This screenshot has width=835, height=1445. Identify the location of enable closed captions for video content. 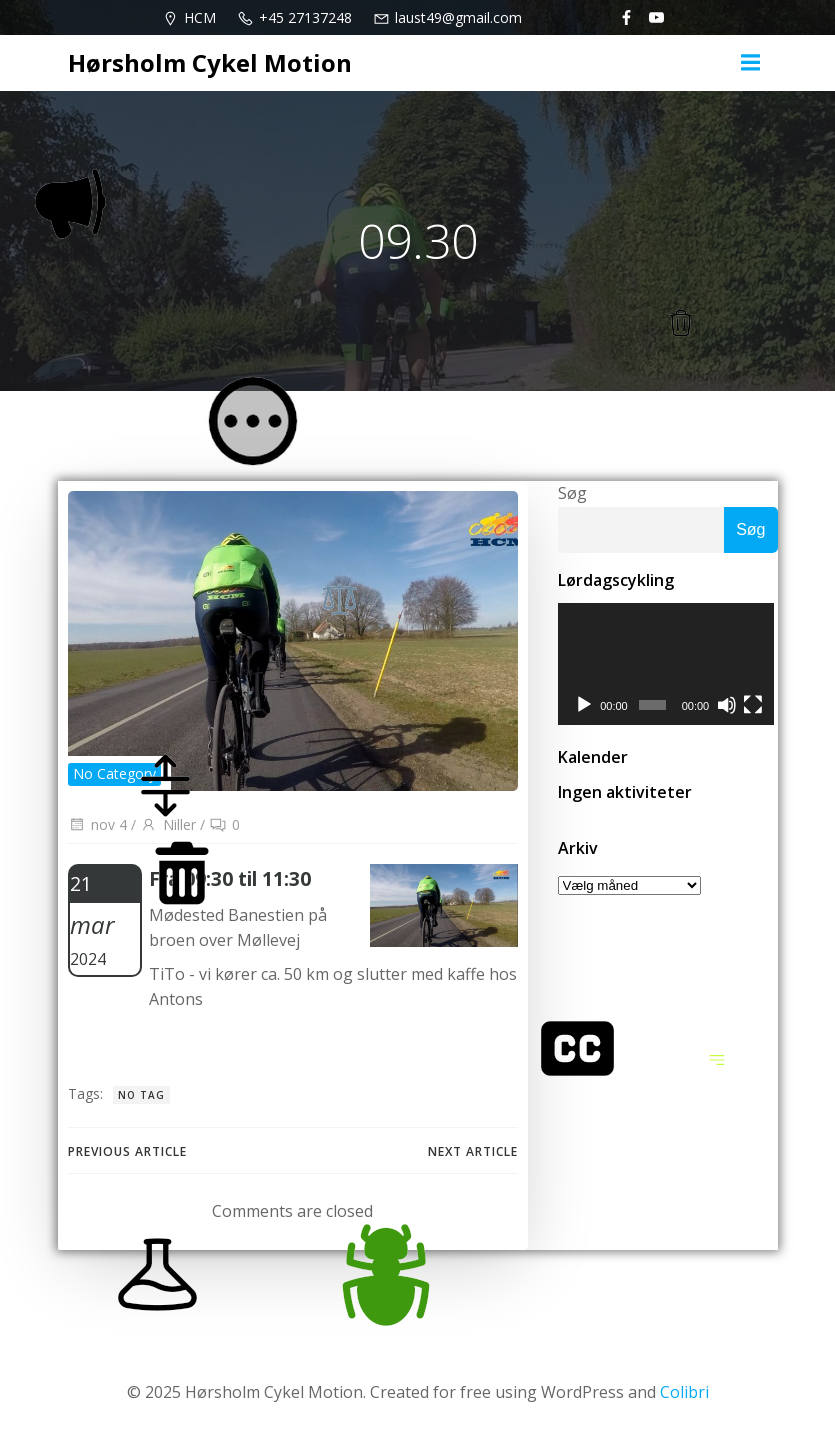
(577, 1048).